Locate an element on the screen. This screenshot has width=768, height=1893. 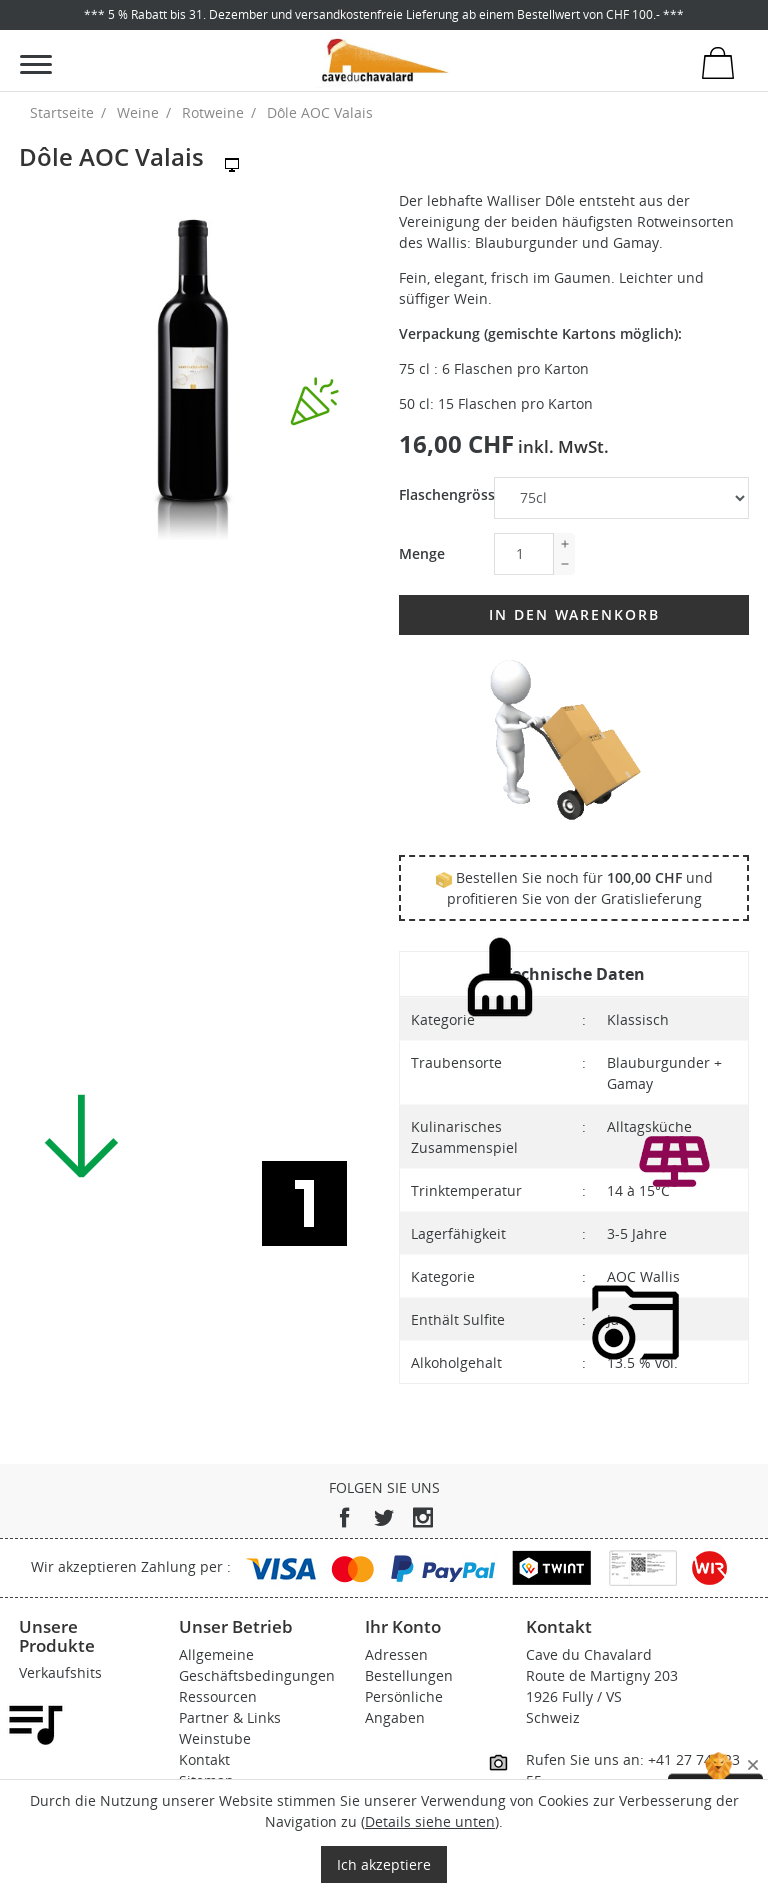
scroll down or view more content below is located at coordinates (78, 1136).